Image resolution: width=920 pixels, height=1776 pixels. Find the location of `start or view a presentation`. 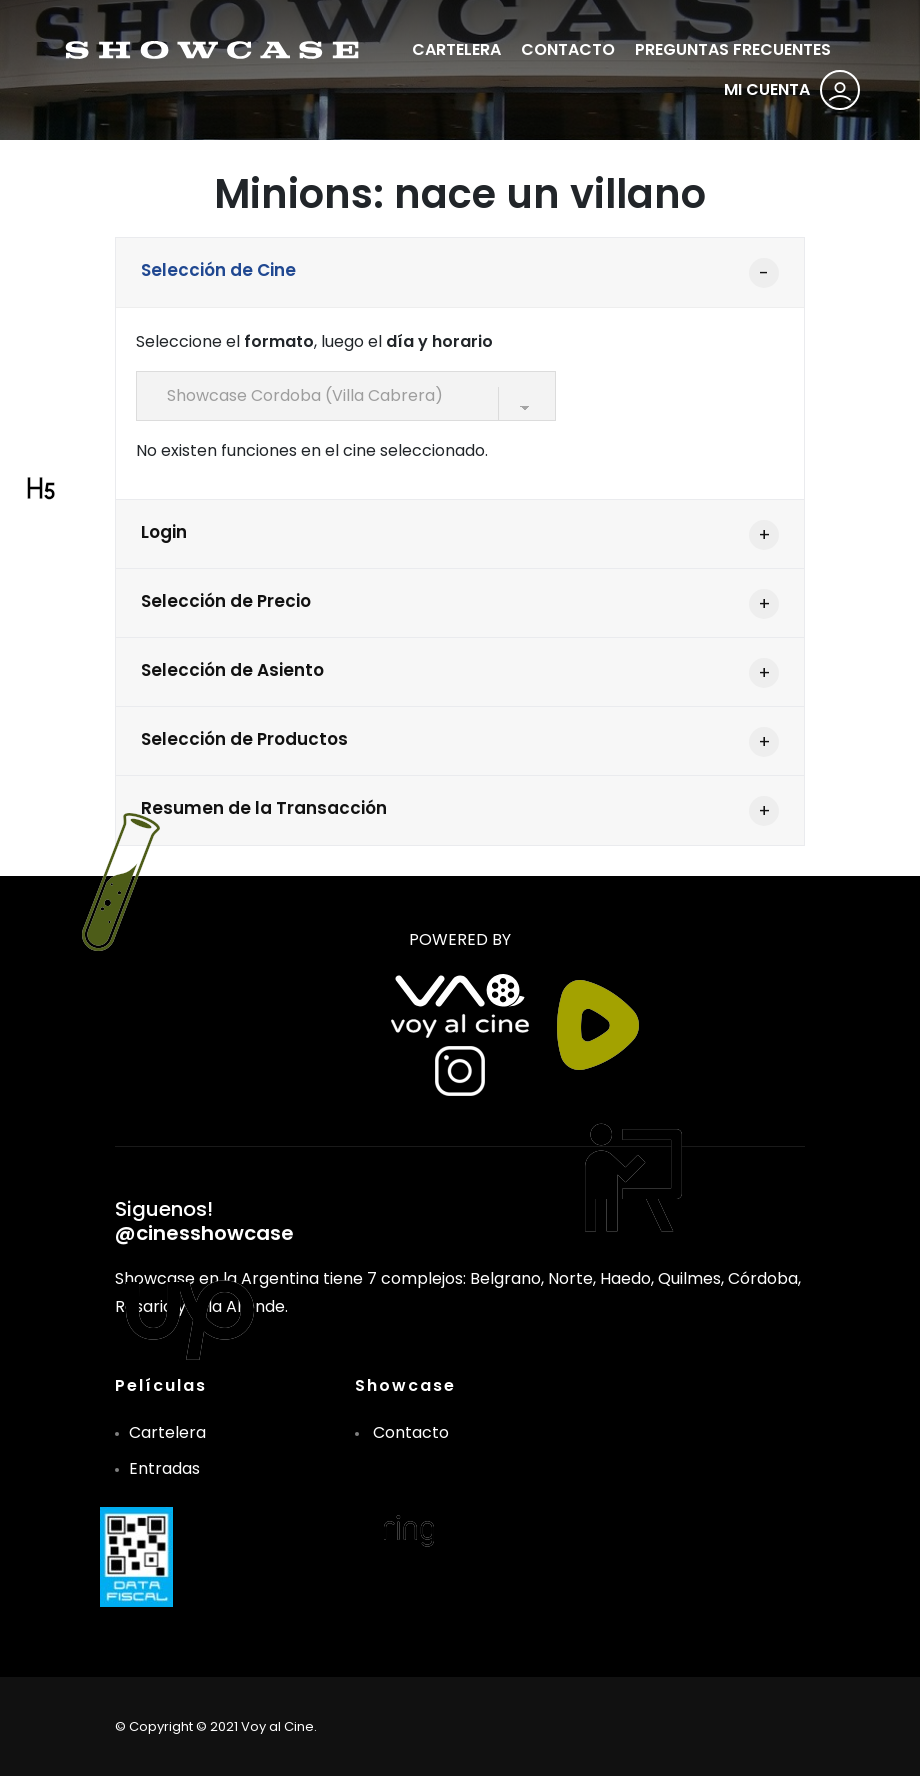

start or view a presentation is located at coordinates (633, 1177).